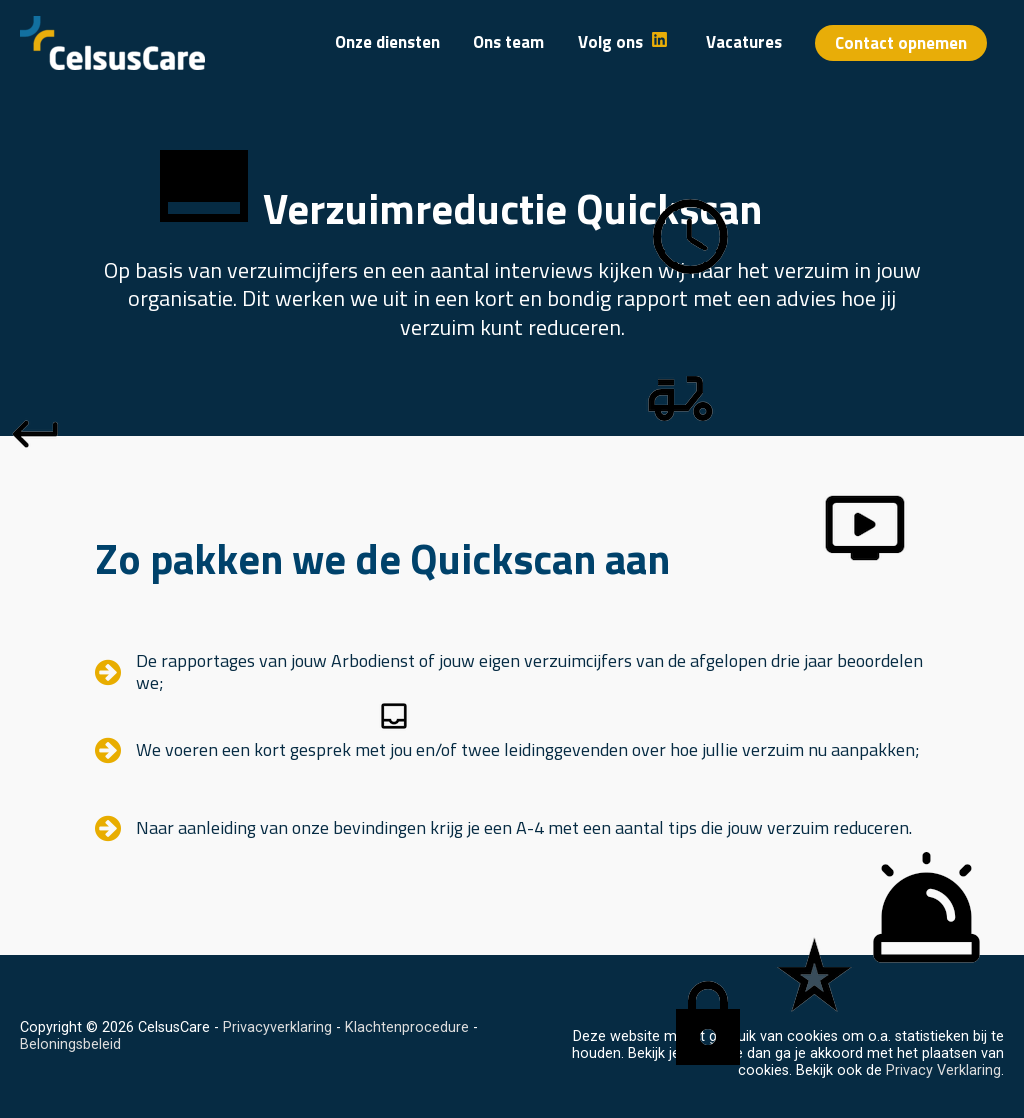 The height and width of the screenshot is (1118, 1024). Describe the element at coordinates (865, 528) in the screenshot. I see `access video on demand or streaming content` at that location.